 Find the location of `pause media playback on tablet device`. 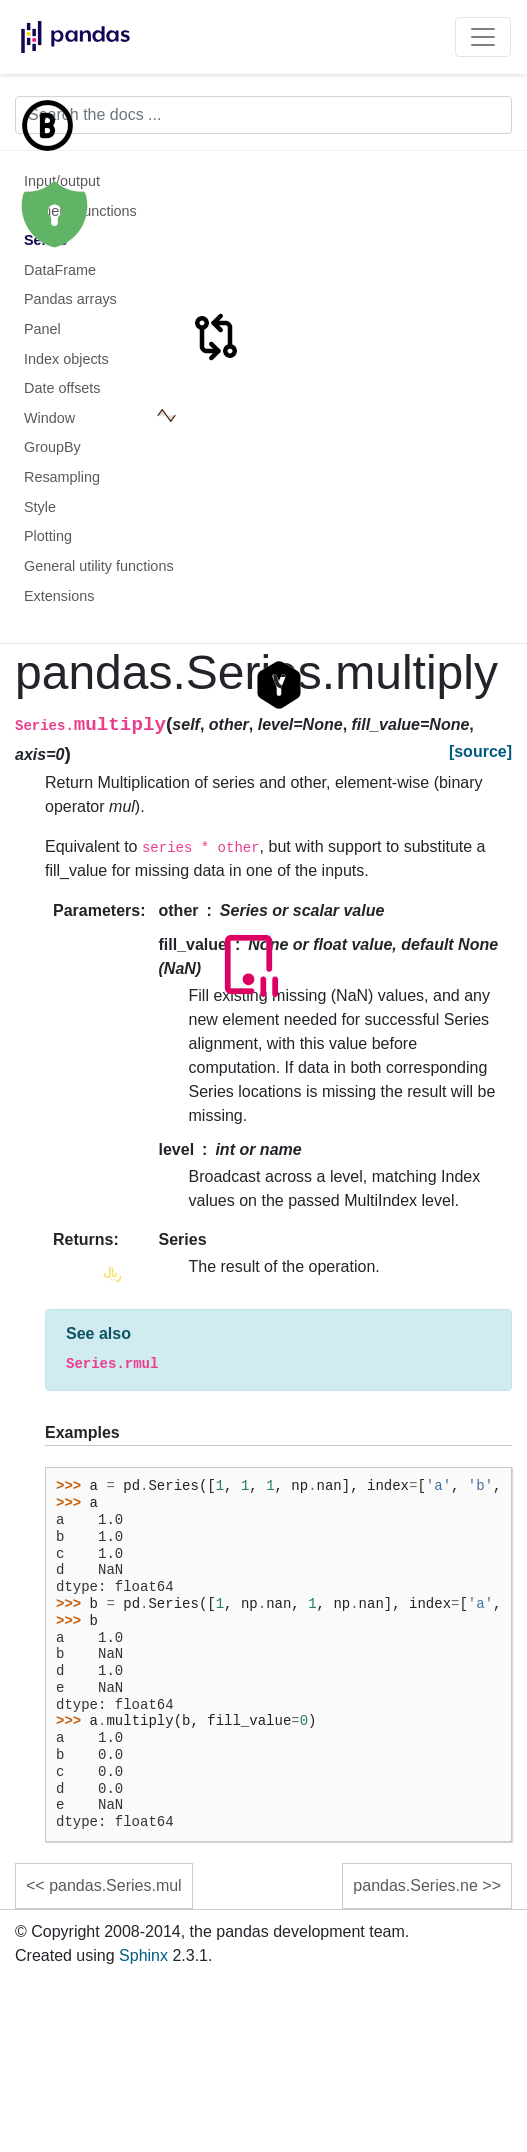

pause media playback on tablet device is located at coordinates (248, 964).